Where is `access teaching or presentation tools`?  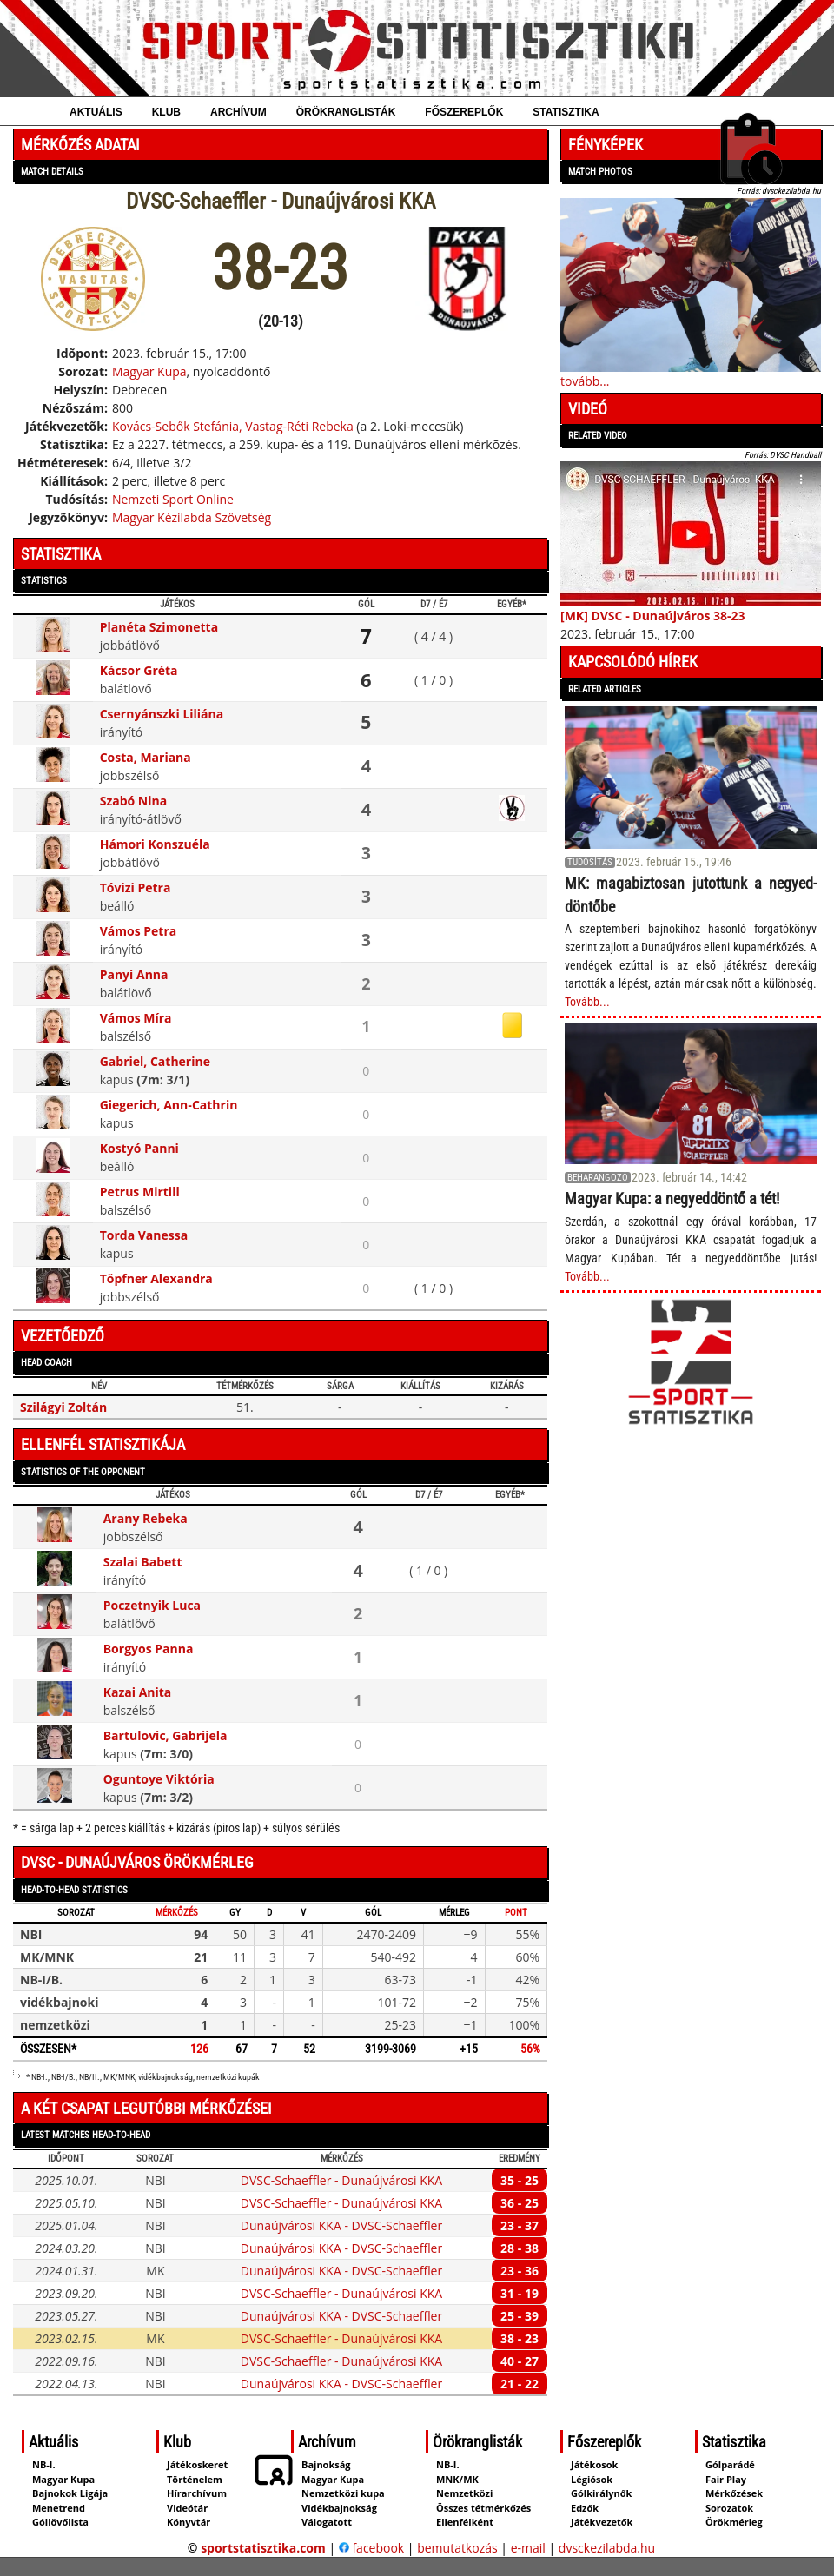
access teaching or presentation tools is located at coordinates (274, 2470).